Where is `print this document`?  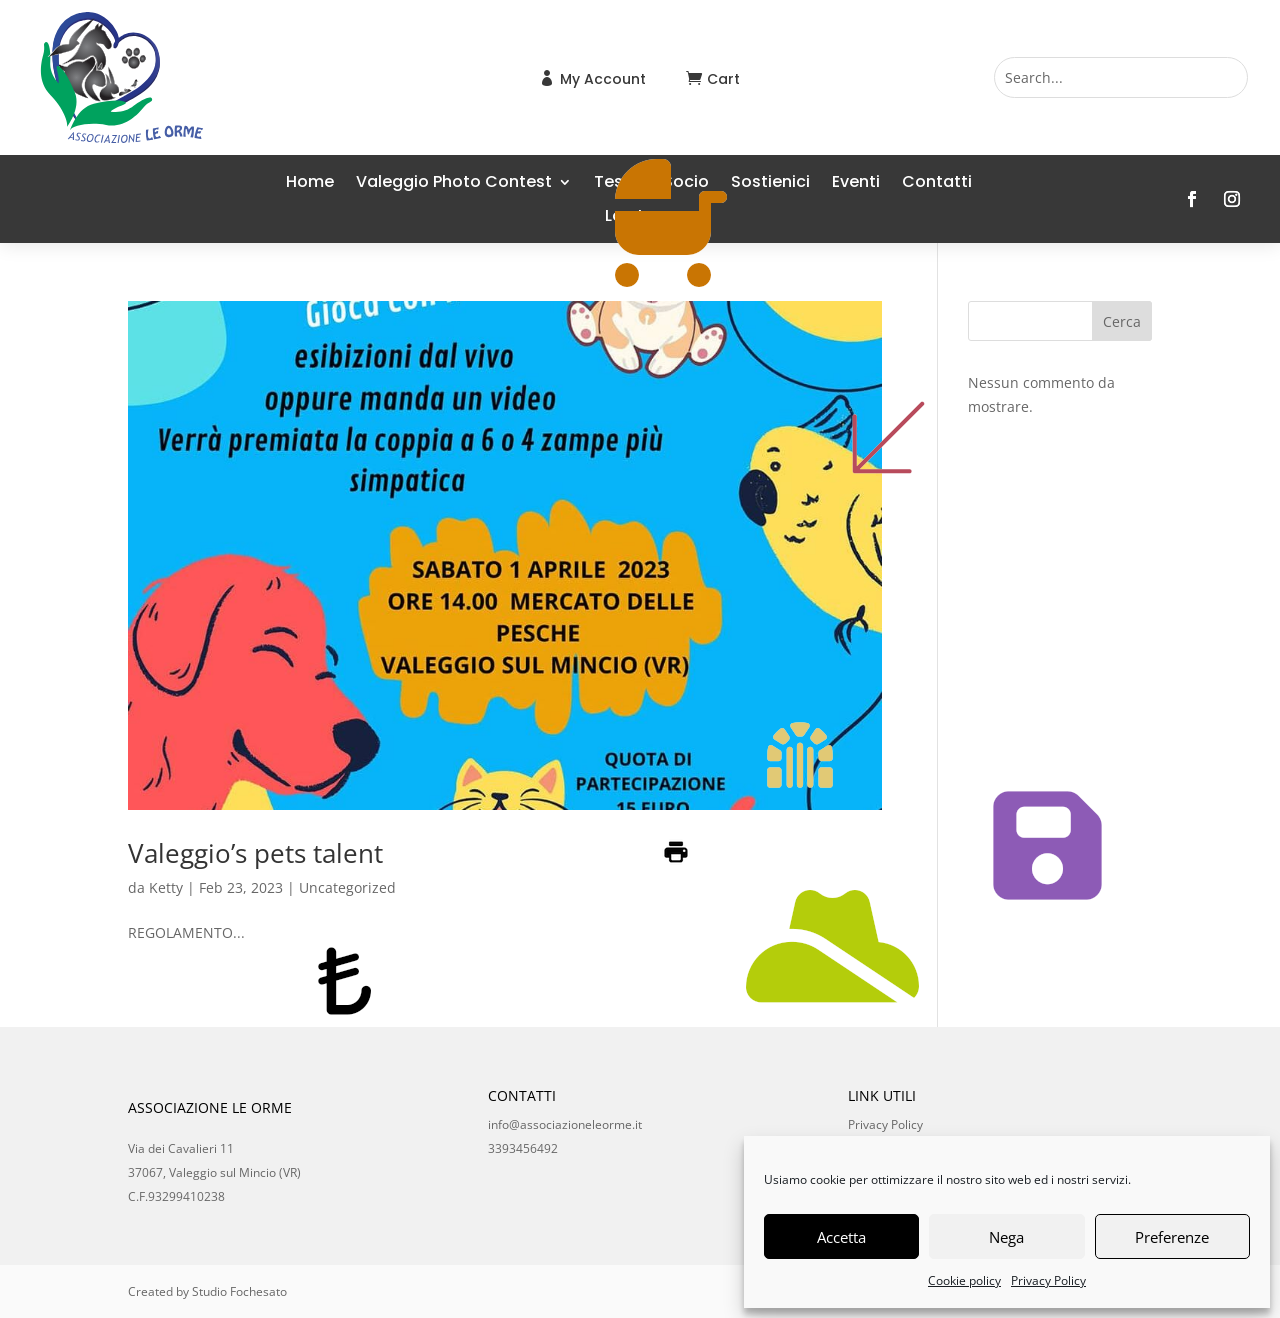
print this document is located at coordinates (676, 852).